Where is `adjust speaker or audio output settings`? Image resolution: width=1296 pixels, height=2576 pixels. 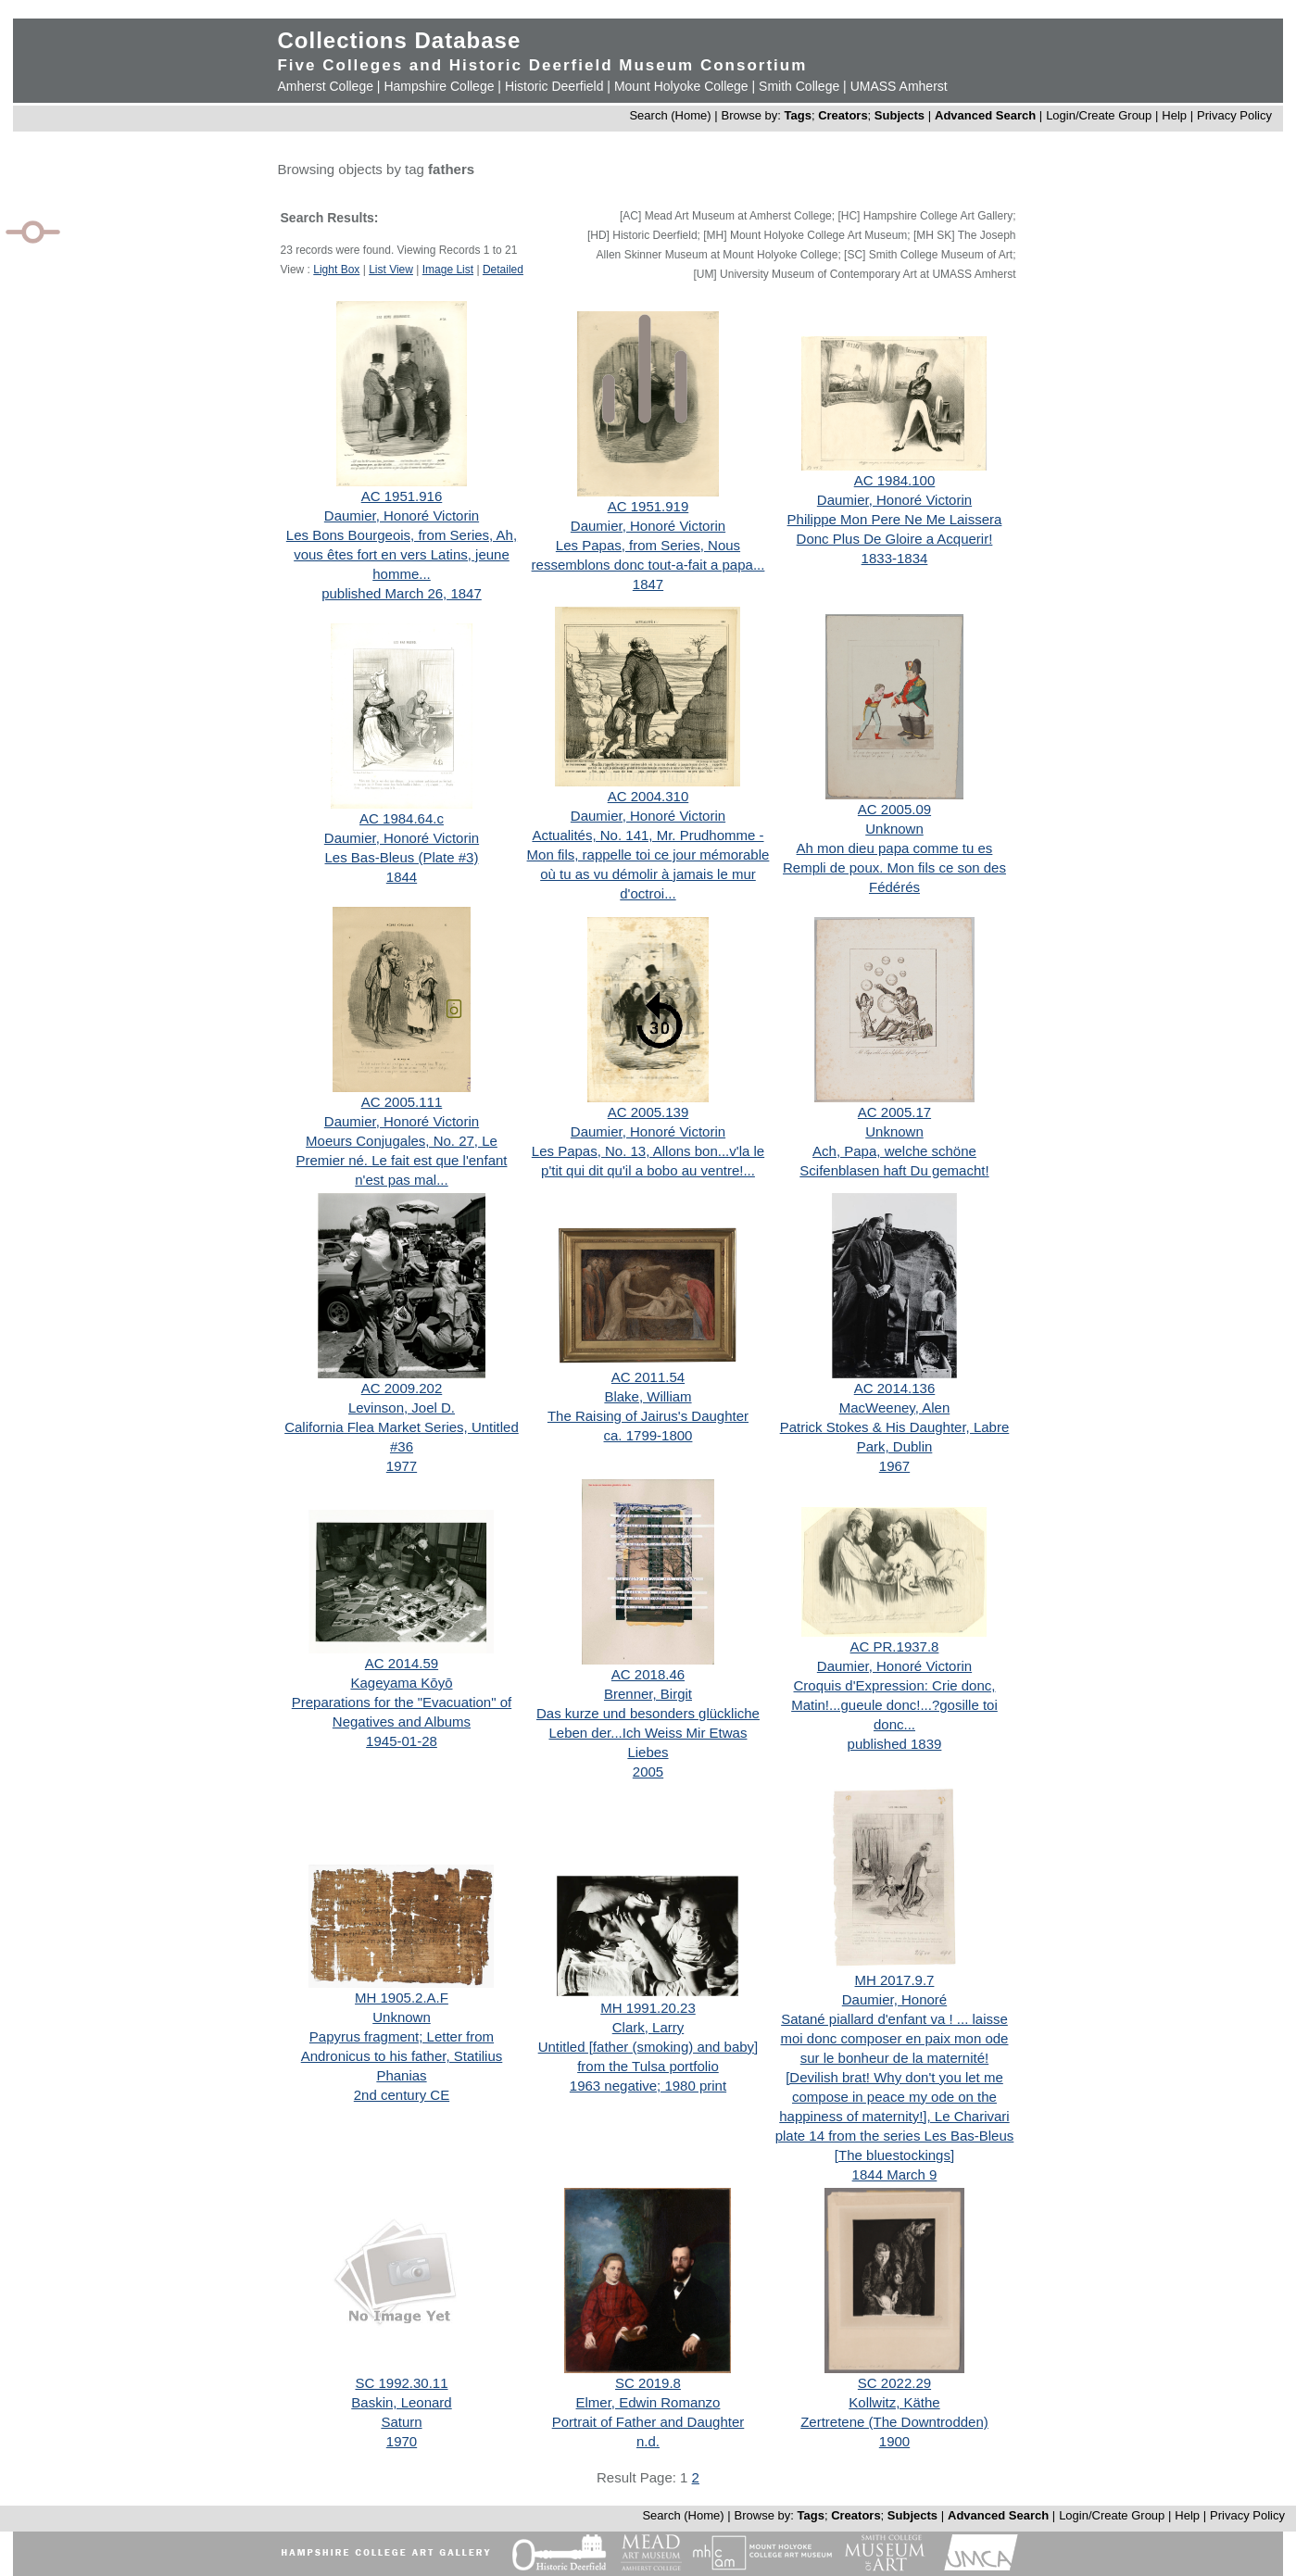 adjust speaker or audio output settings is located at coordinates (454, 1009).